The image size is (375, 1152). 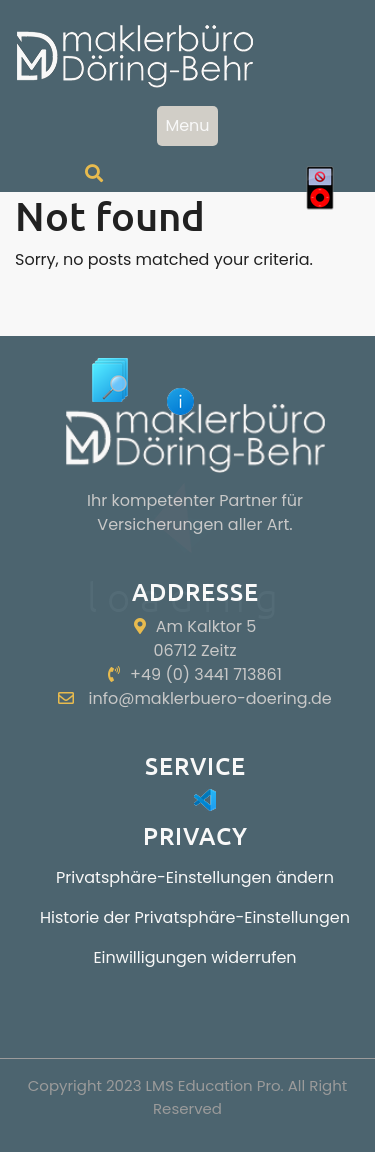 I want to click on search files or documents, so click(x=110, y=380).